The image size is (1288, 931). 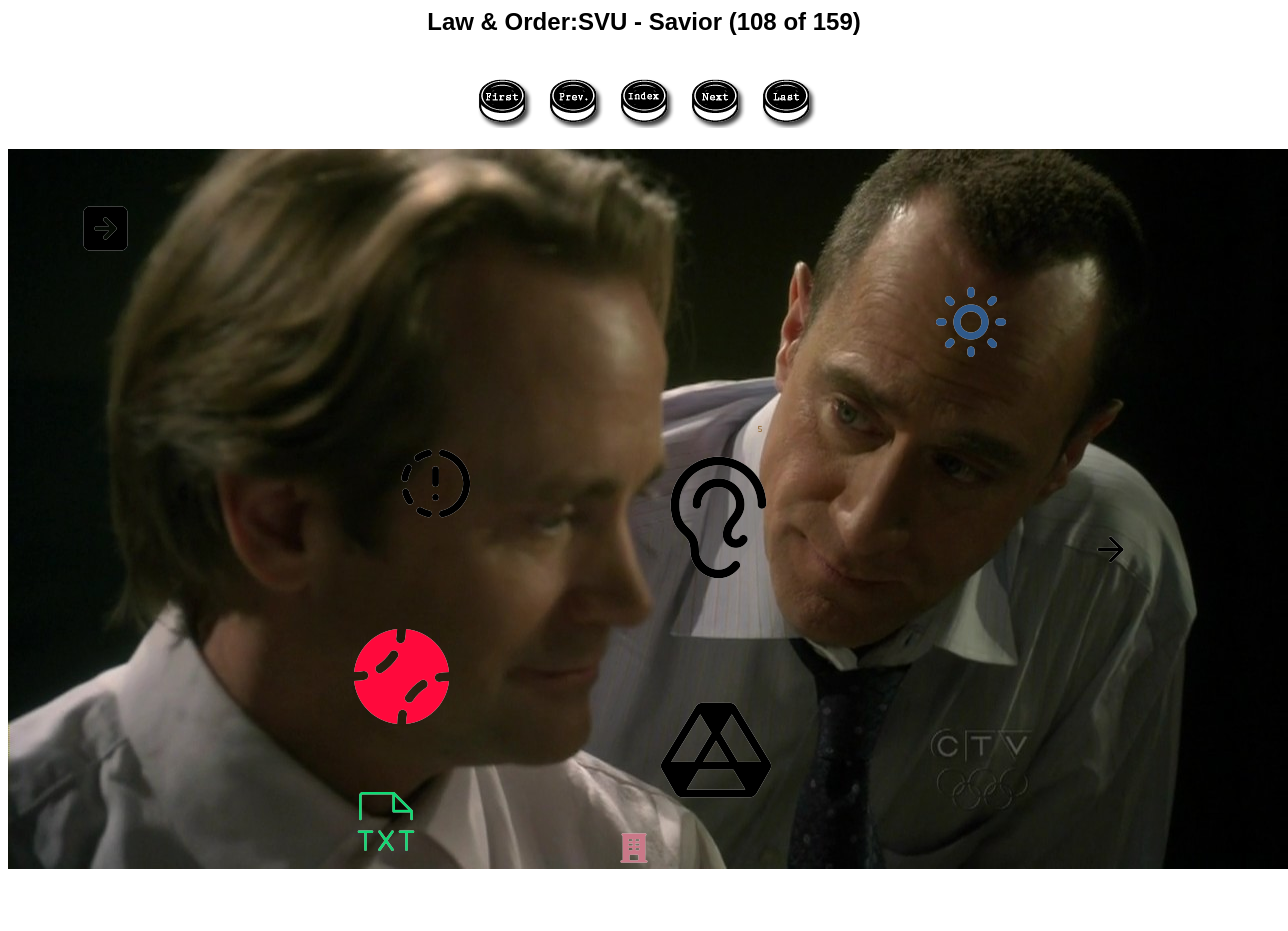 I want to click on open google drive, so click(x=716, y=754).